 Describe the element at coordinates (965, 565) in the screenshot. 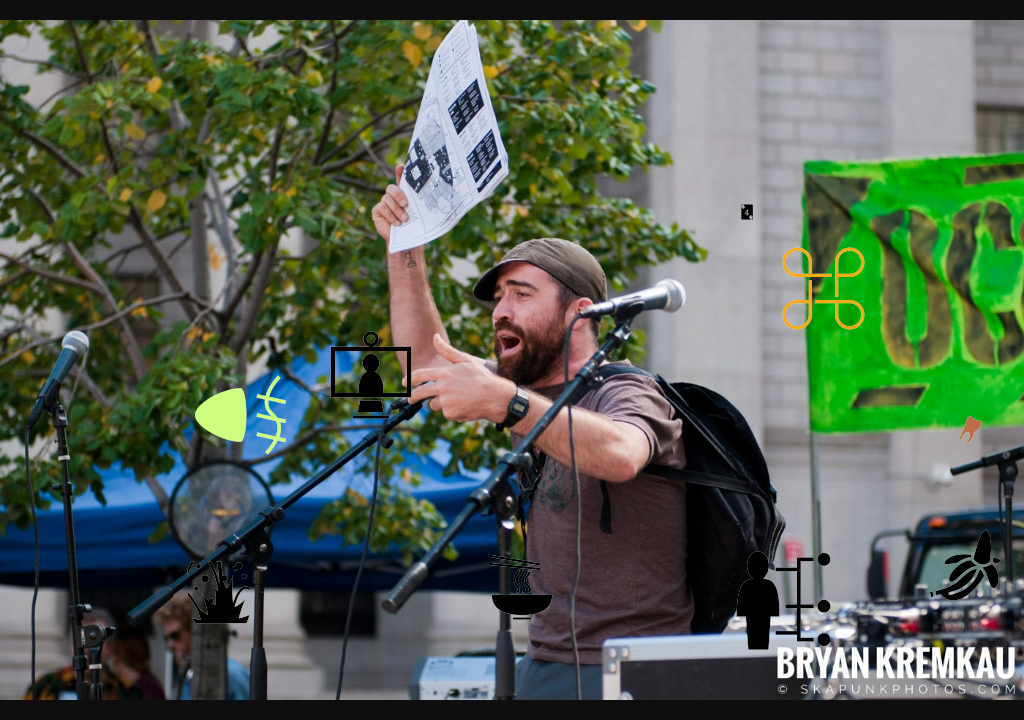

I see `food or fruit category in a game inventory` at that location.